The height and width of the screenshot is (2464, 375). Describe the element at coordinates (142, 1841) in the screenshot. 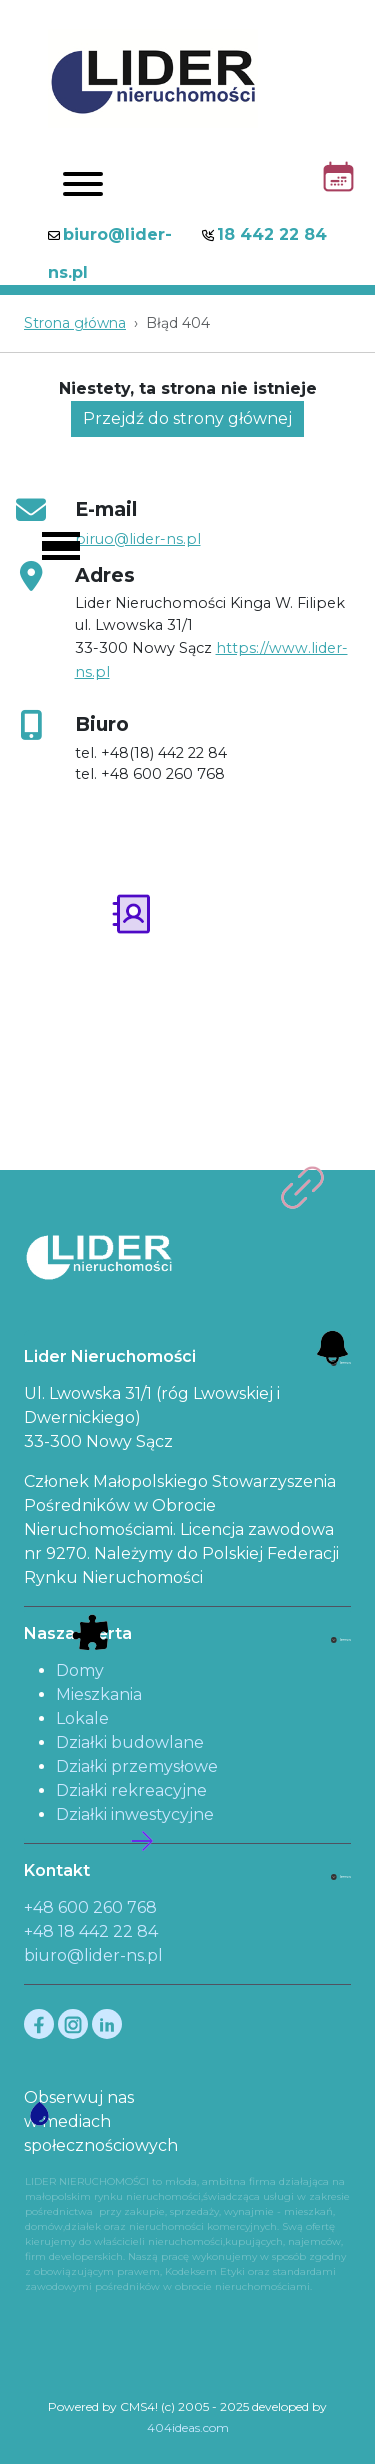

I see `navigate to the next item or page` at that location.